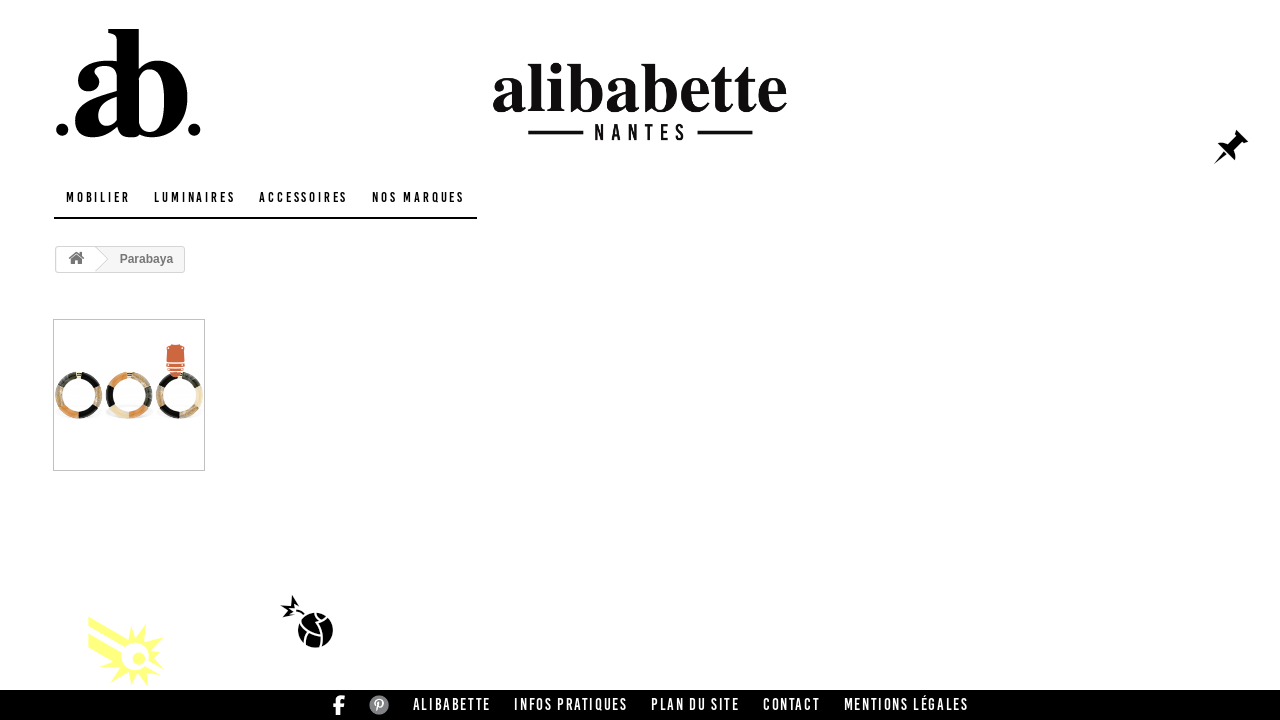 This screenshot has width=1280, height=720. I want to click on activate explosive item in game, so click(306, 621).